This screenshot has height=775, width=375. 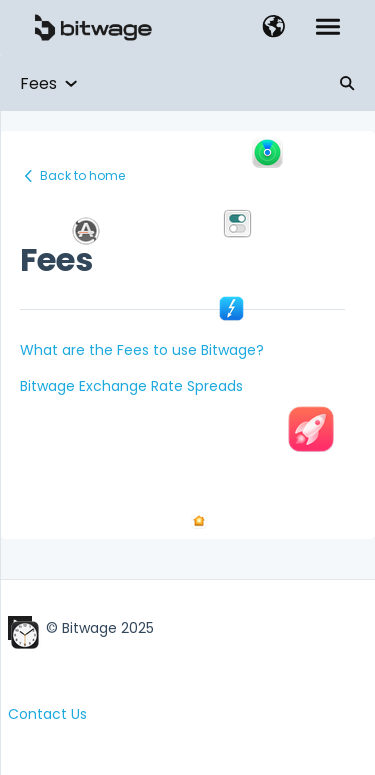 What do you see at coordinates (199, 521) in the screenshot?
I see `open the Apple Home app` at bounding box center [199, 521].